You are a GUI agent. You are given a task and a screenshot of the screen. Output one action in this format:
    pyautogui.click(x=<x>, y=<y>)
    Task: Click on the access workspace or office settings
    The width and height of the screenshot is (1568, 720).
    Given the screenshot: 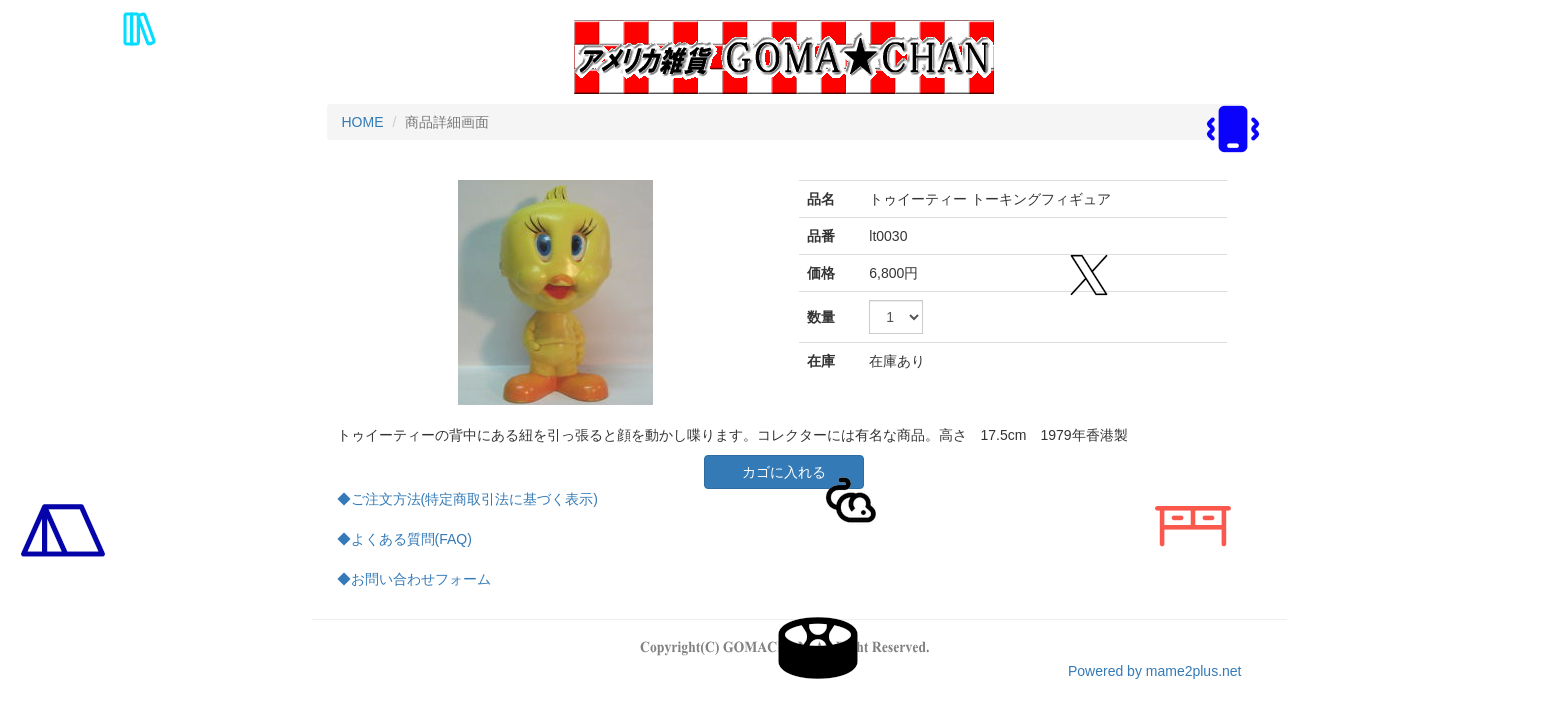 What is the action you would take?
    pyautogui.click(x=1193, y=525)
    